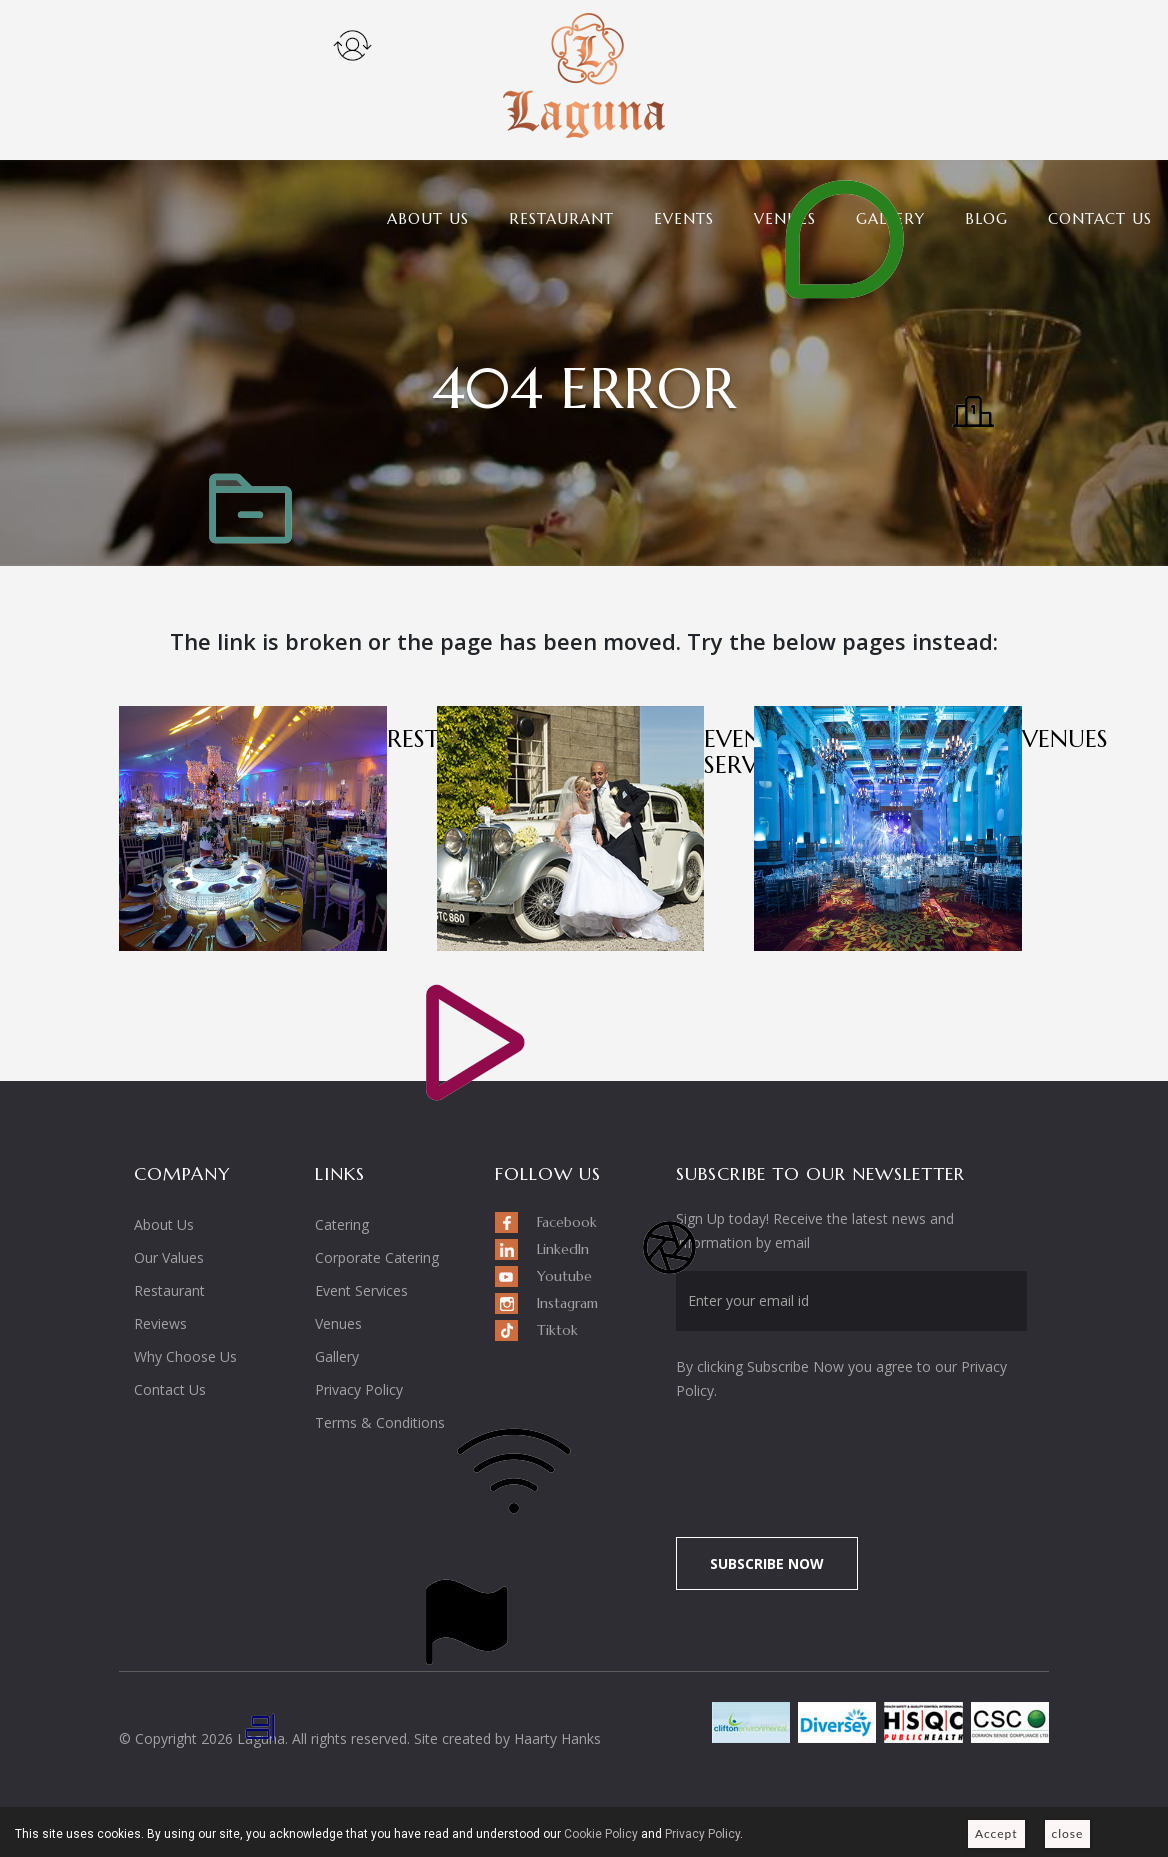  What do you see at coordinates (260, 1727) in the screenshot?
I see `align text or content to the right` at bounding box center [260, 1727].